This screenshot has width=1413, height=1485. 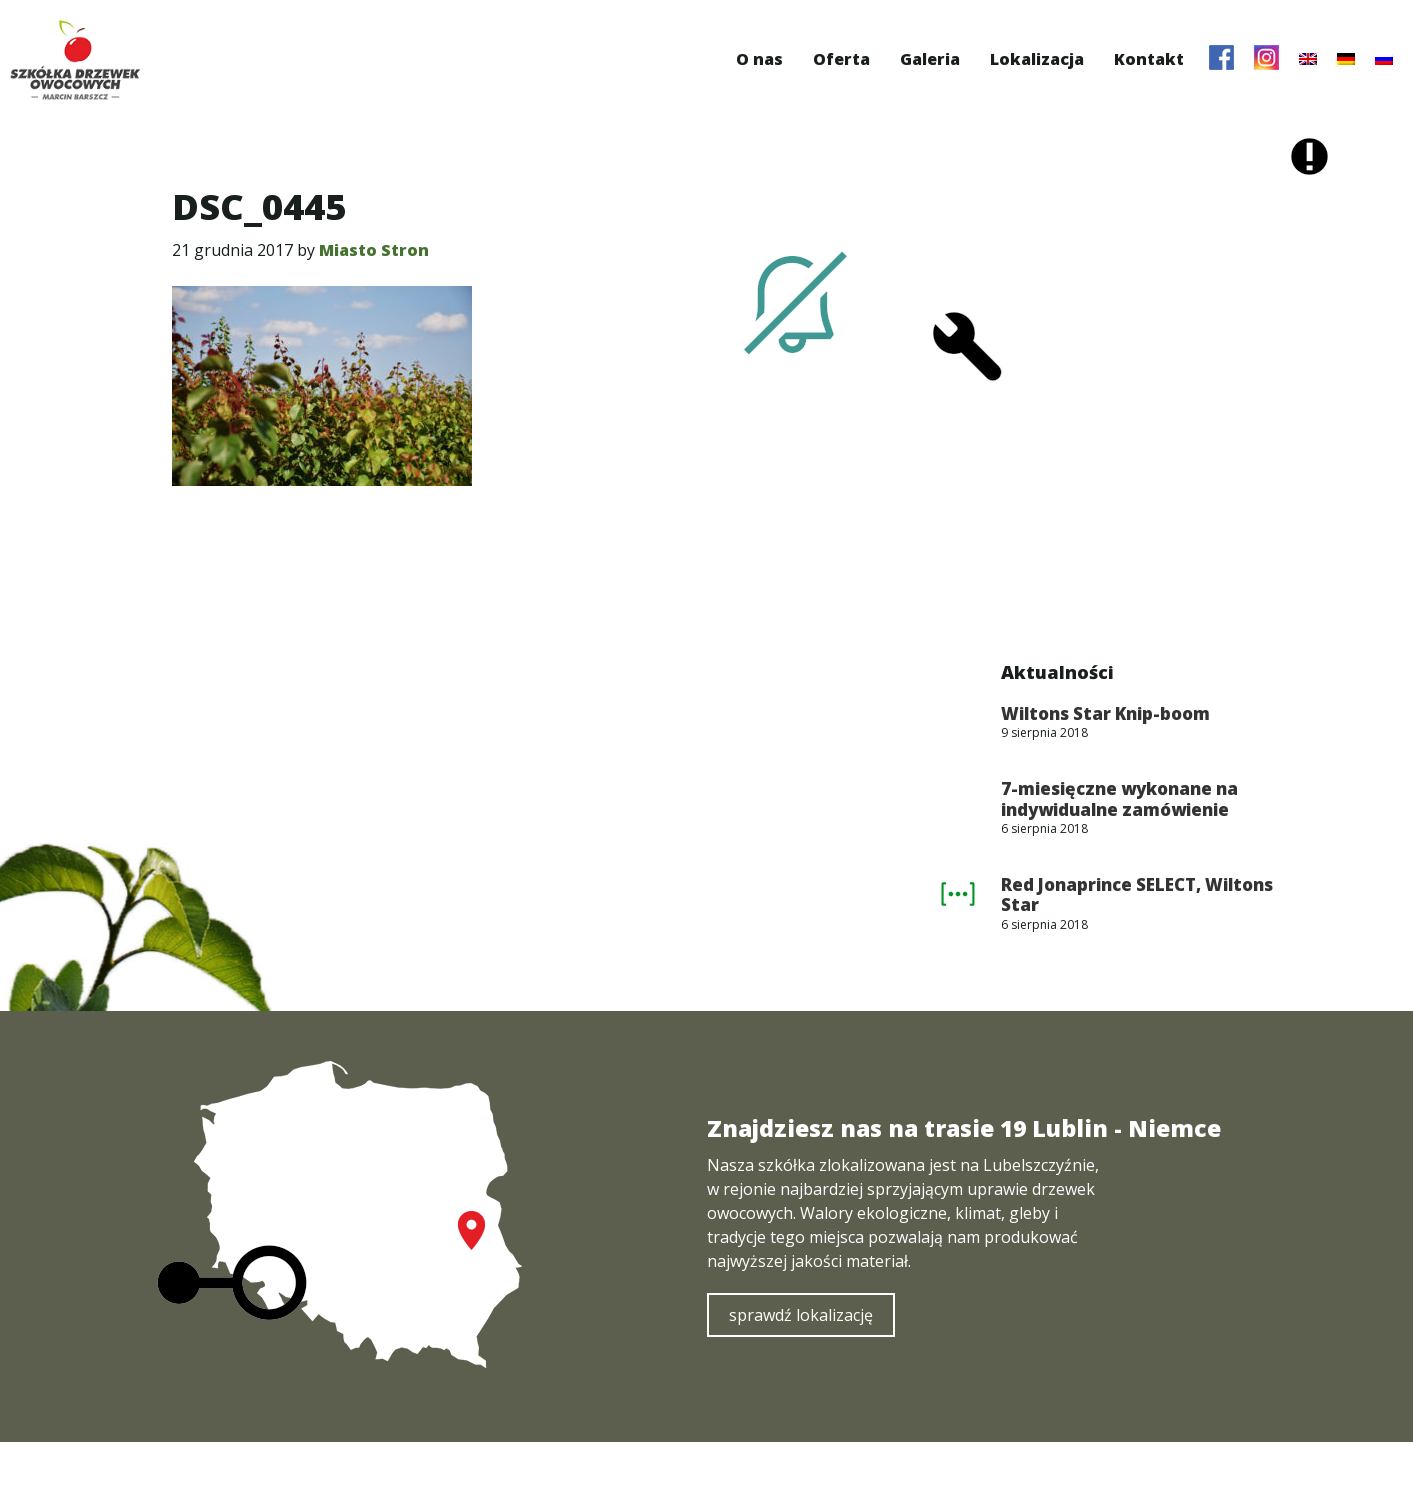 What do you see at coordinates (232, 1288) in the screenshot?
I see `view interface or class definitions` at bounding box center [232, 1288].